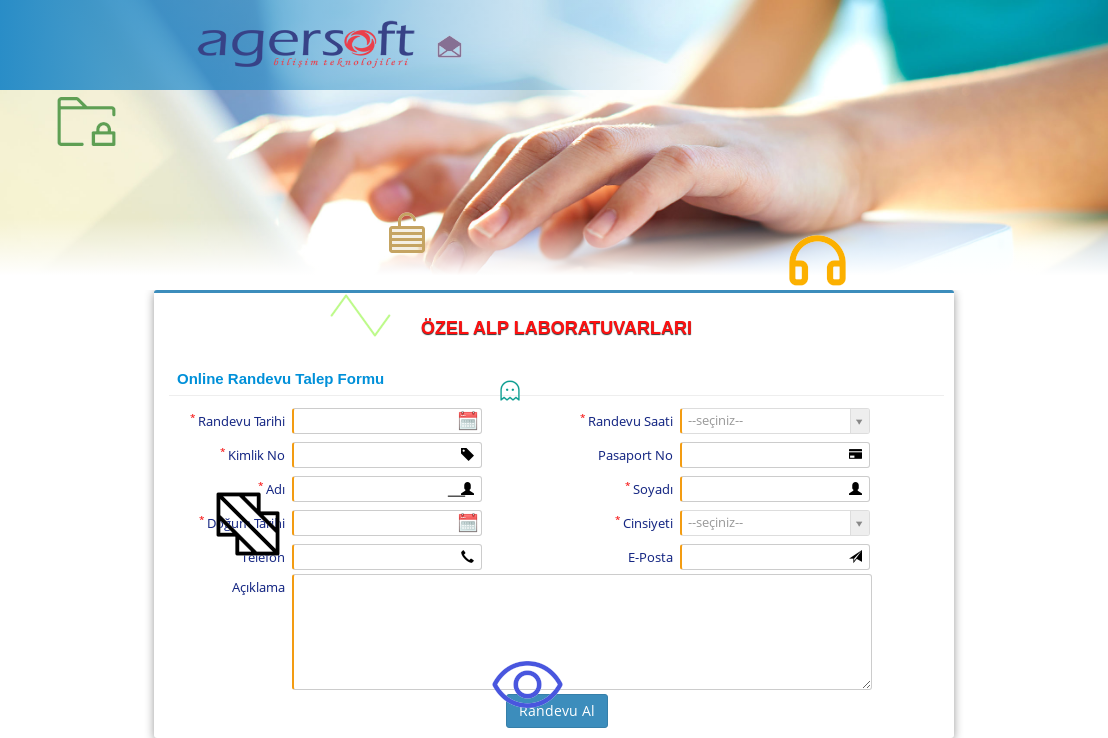 This screenshot has height=738, width=1108. Describe the element at coordinates (407, 235) in the screenshot. I see `indicates an unlocked or unsecured state` at that location.